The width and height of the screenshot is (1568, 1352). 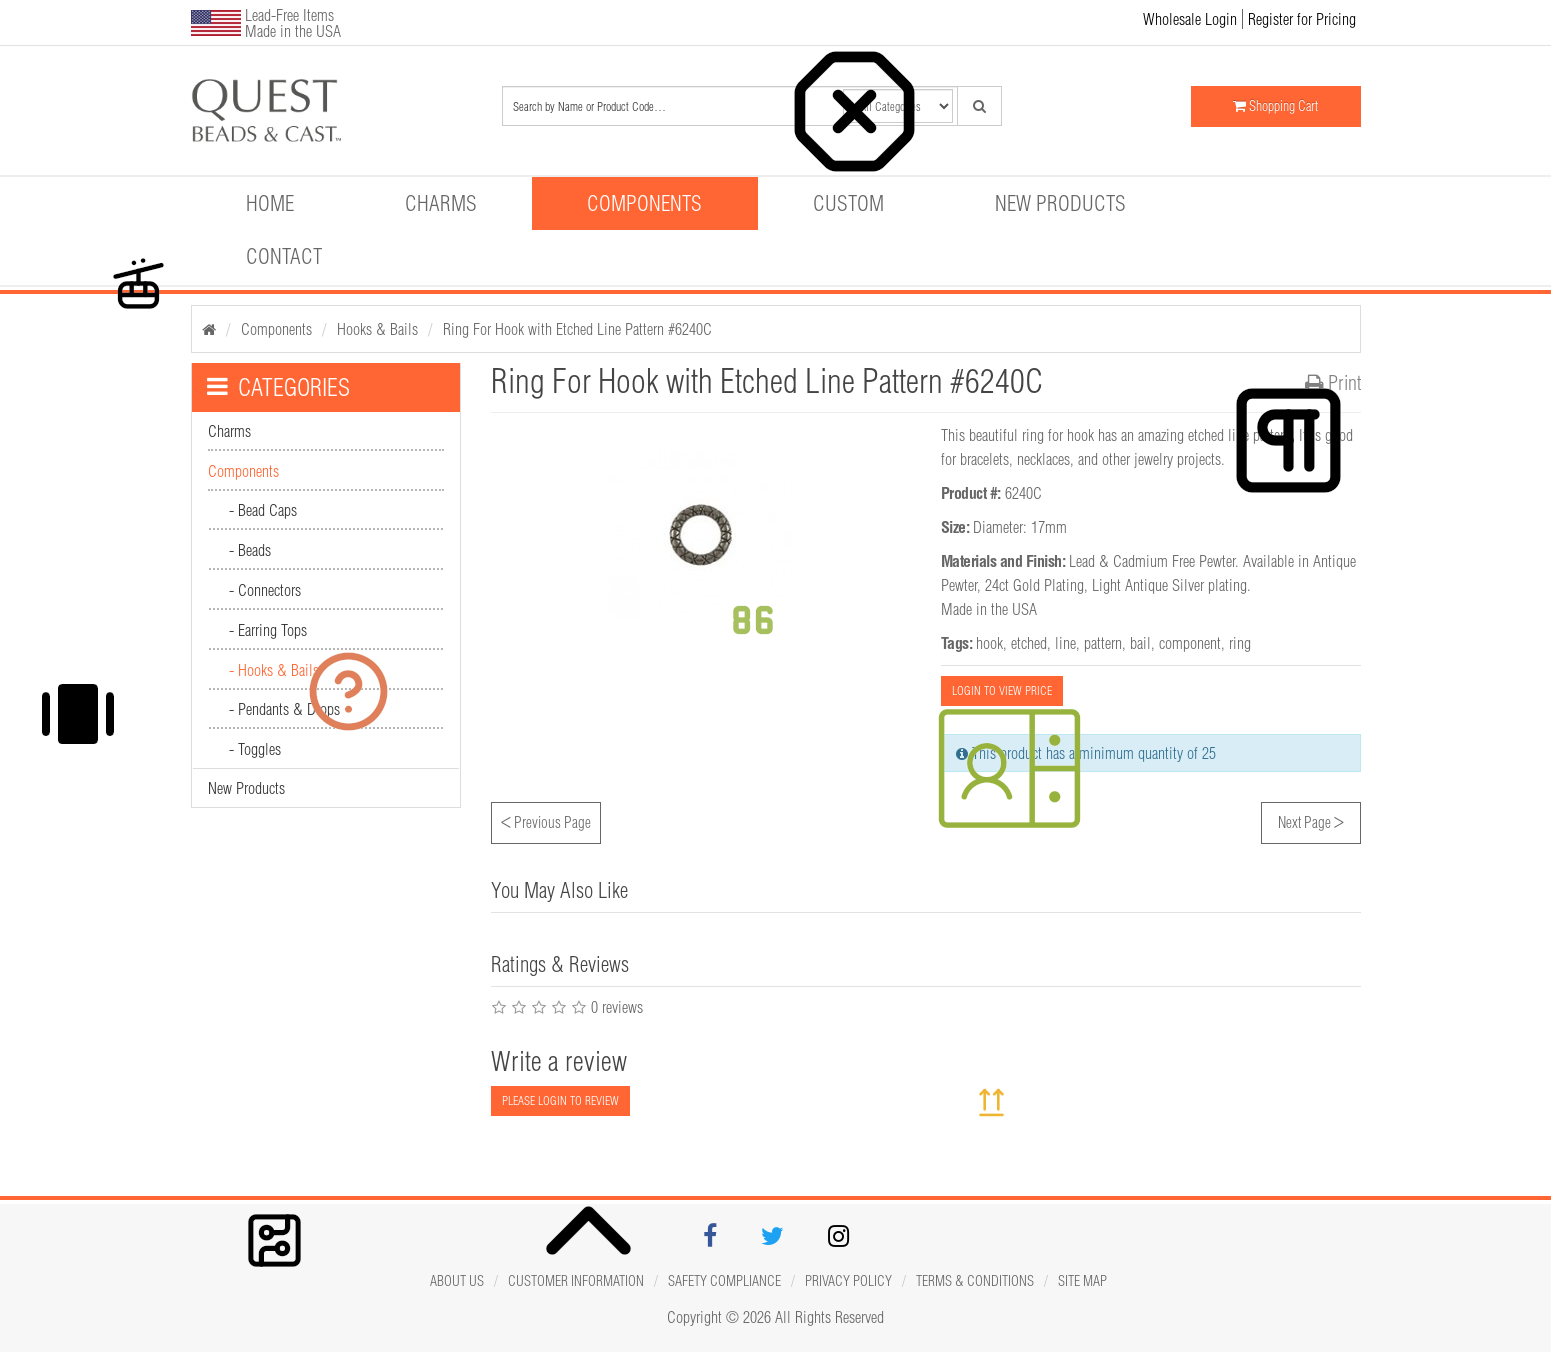 I want to click on start or join a video conference, so click(x=1009, y=768).